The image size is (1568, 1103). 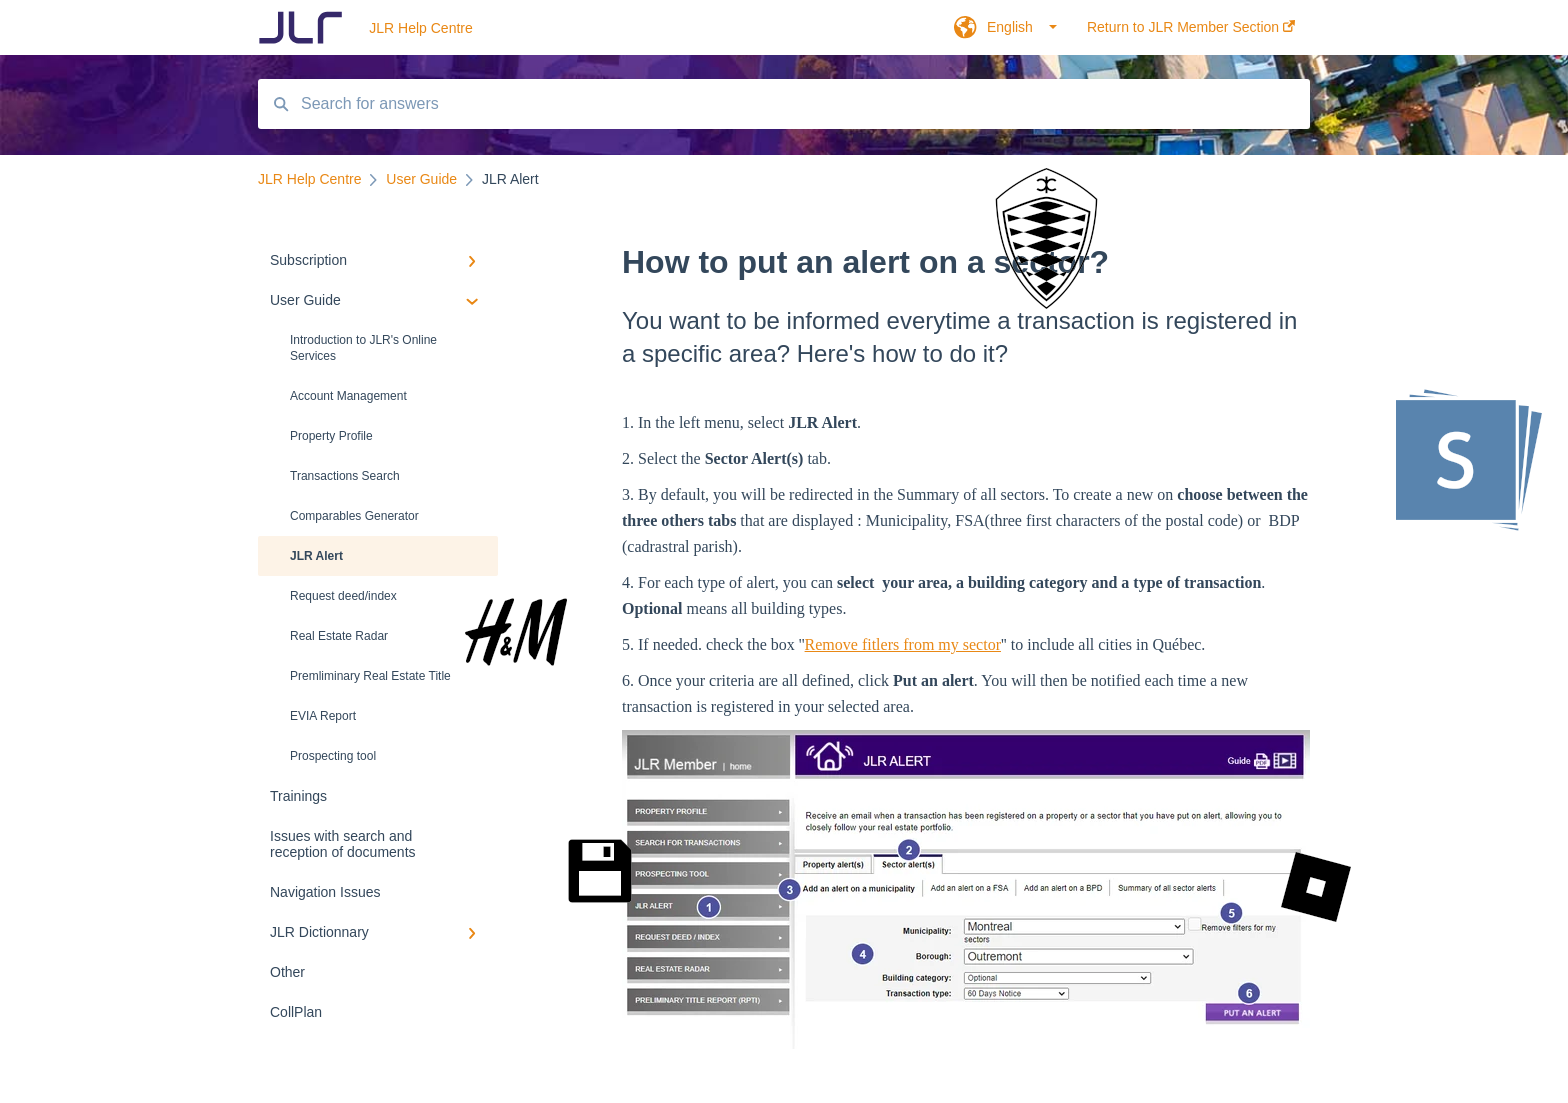 I want to click on open slides presentation app, so click(x=1469, y=460).